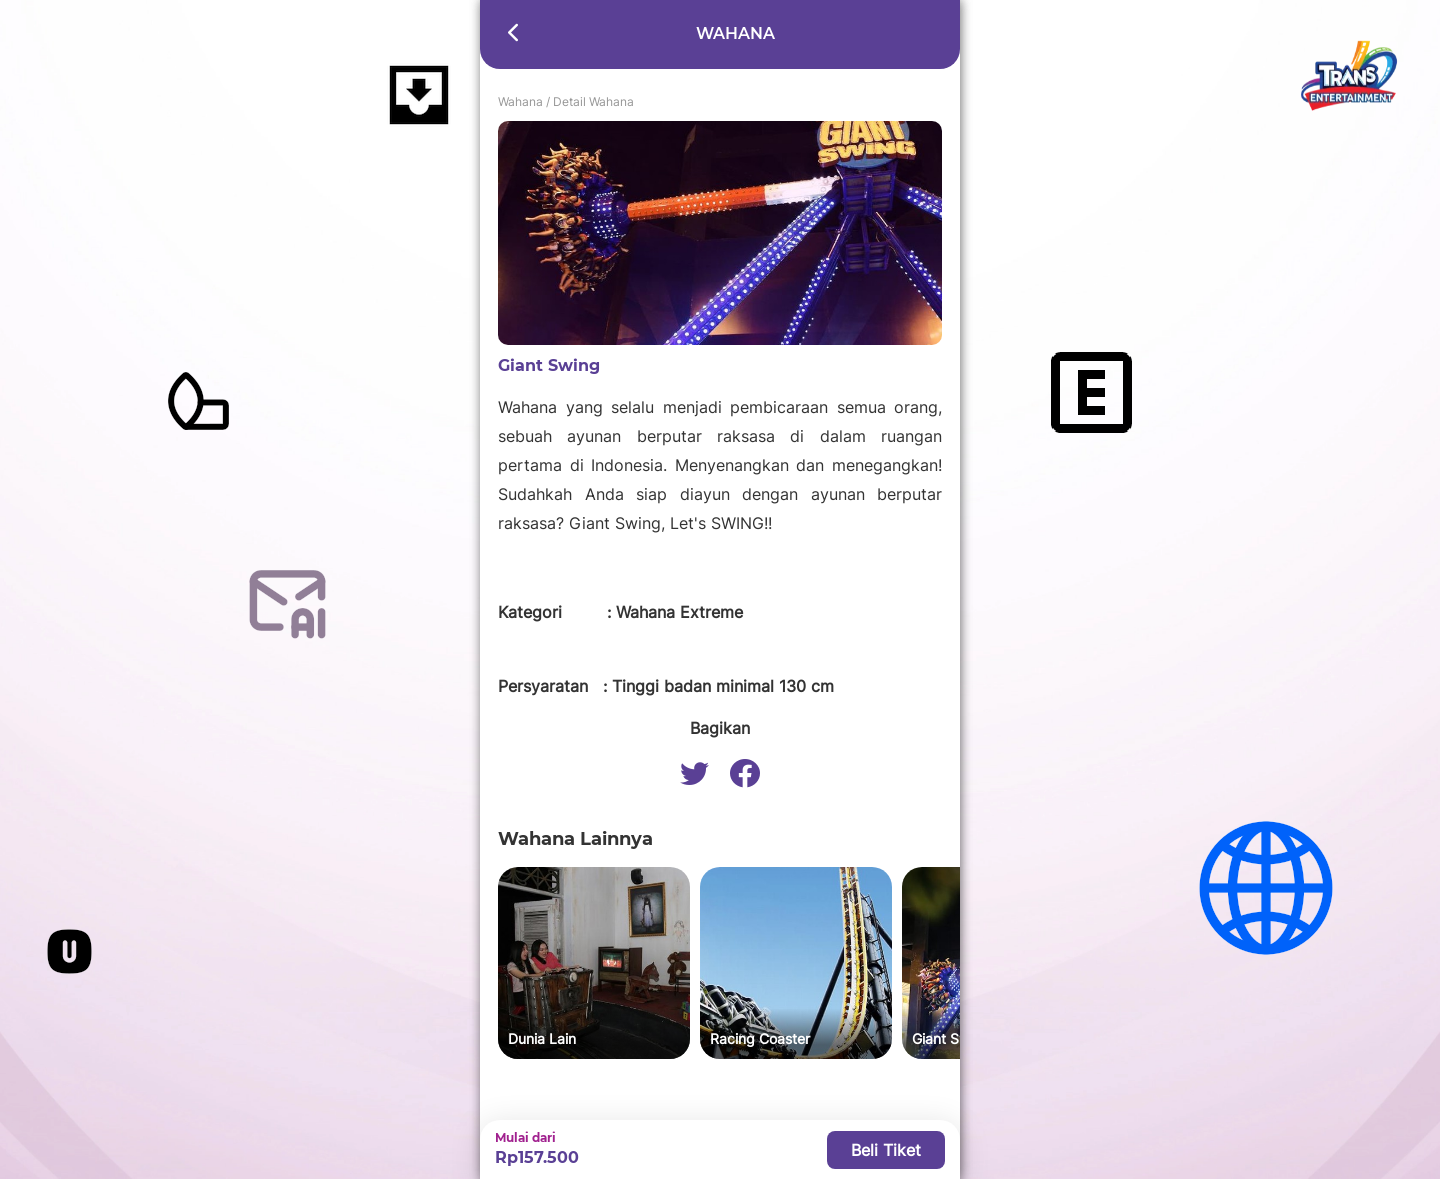 The width and height of the screenshot is (1440, 1179). What do you see at coordinates (1266, 888) in the screenshot?
I see `access website or browse the web` at bounding box center [1266, 888].